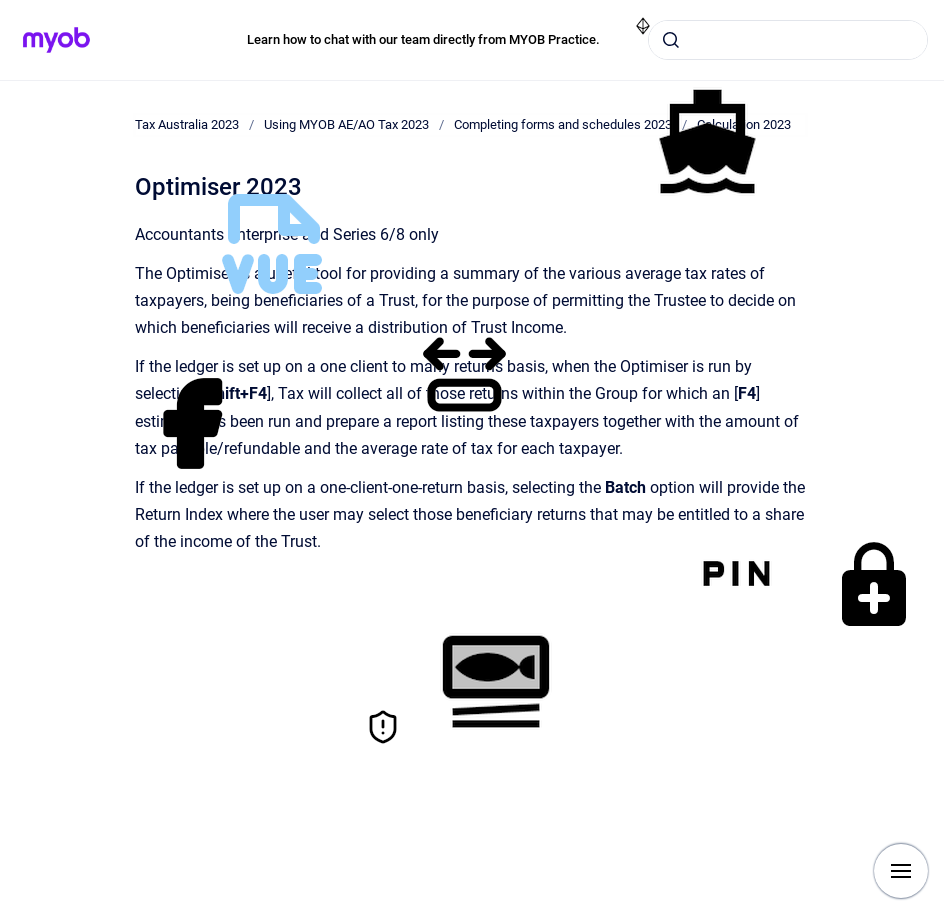  Describe the element at coordinates (707, 141) in the screenshot. I see `get directions by ferry or boat` at that location.